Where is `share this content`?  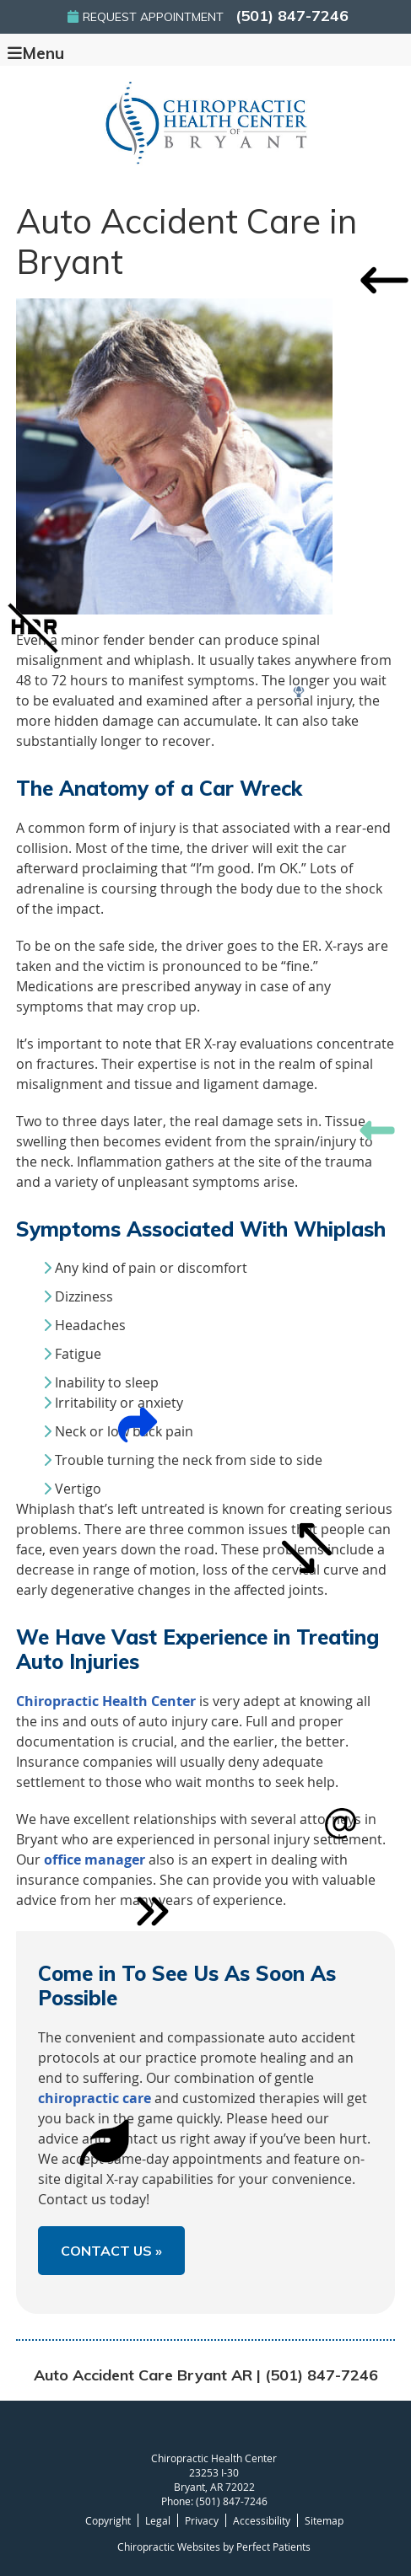
share this content is located at coordinates (138, 1425).